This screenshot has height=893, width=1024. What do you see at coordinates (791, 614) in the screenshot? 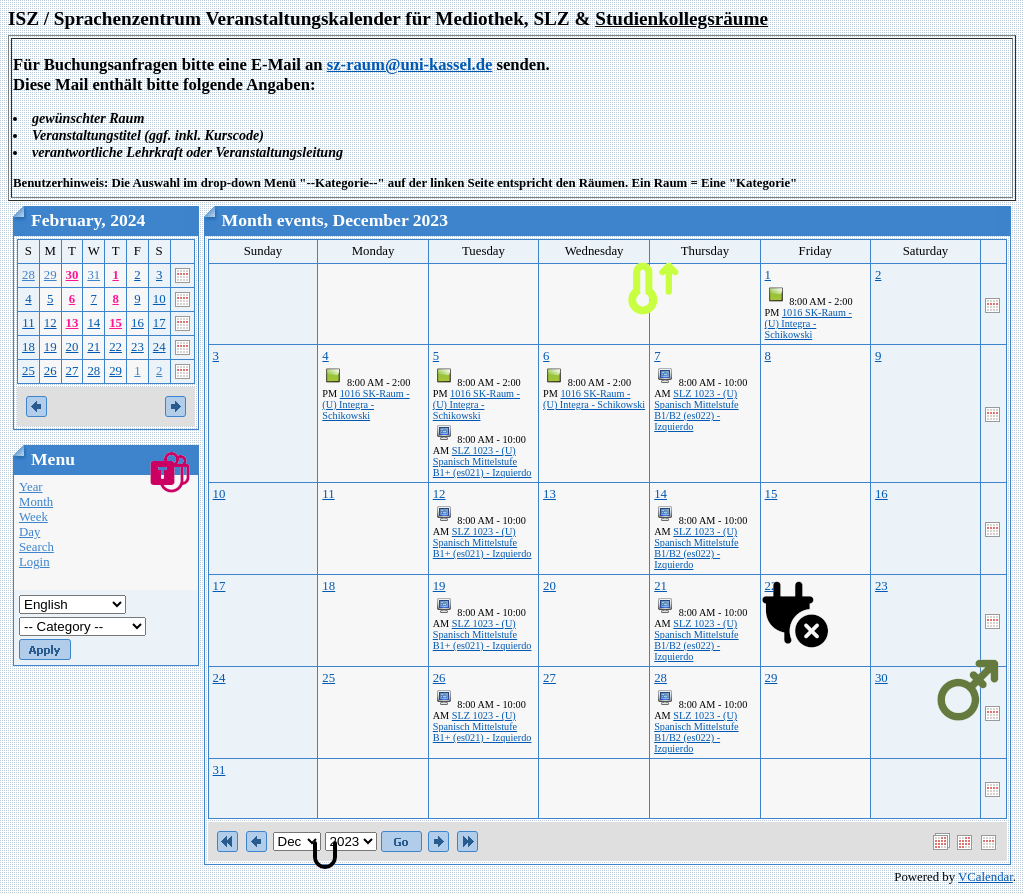
I see `connection failed or unavailable` at bounding box center [791, 614].